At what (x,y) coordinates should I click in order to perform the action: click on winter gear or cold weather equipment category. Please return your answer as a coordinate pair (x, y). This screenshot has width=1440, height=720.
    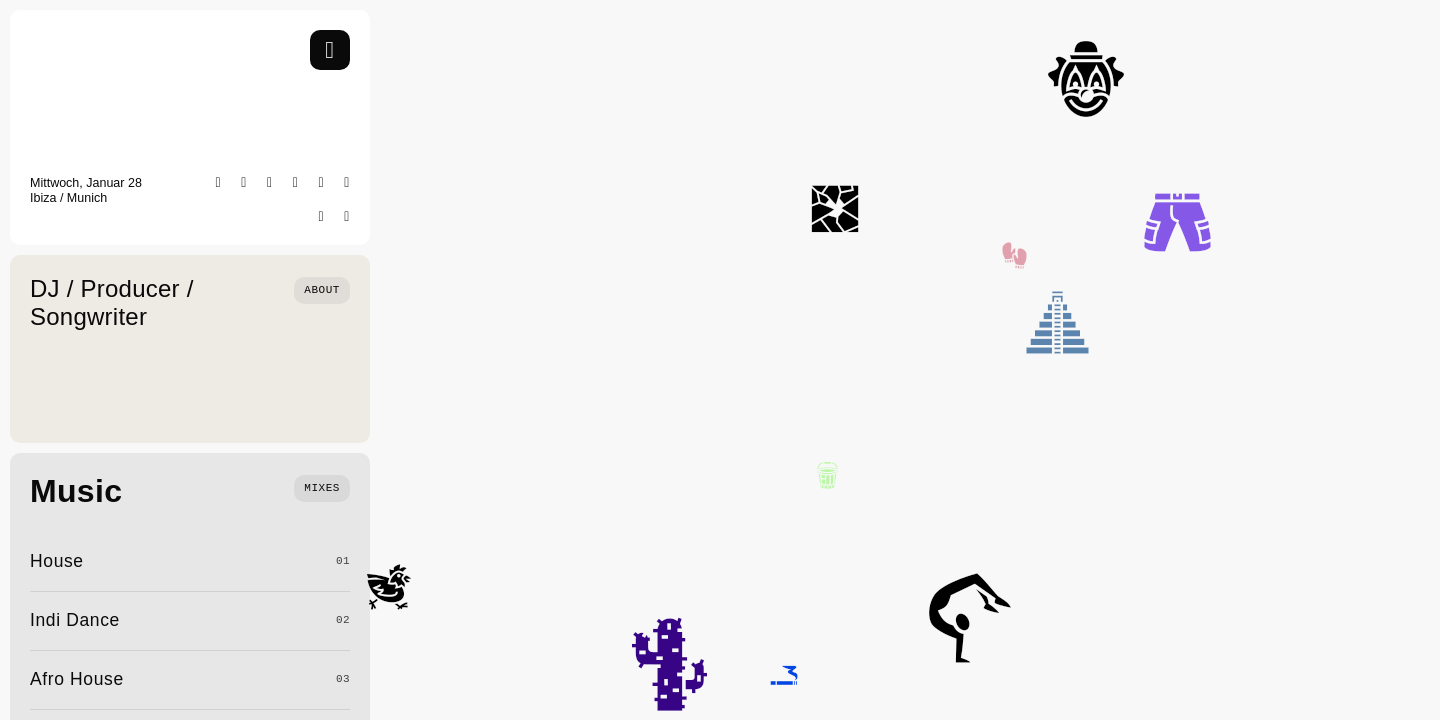
    Looking at the image, I should click on (1014, 255).